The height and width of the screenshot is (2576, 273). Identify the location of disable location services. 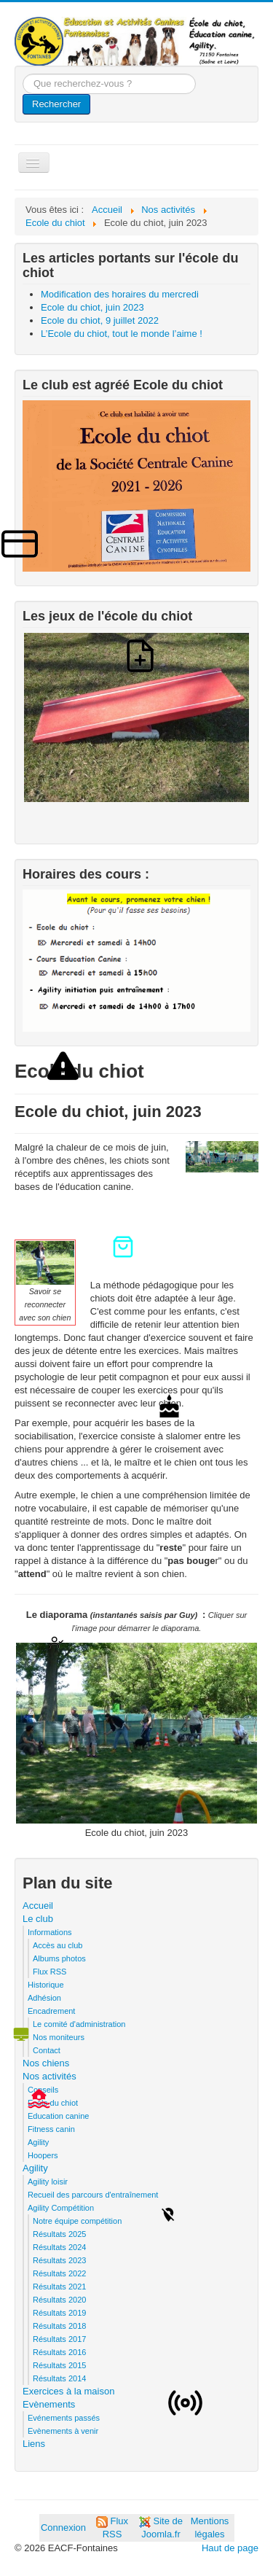
(168, 2214).